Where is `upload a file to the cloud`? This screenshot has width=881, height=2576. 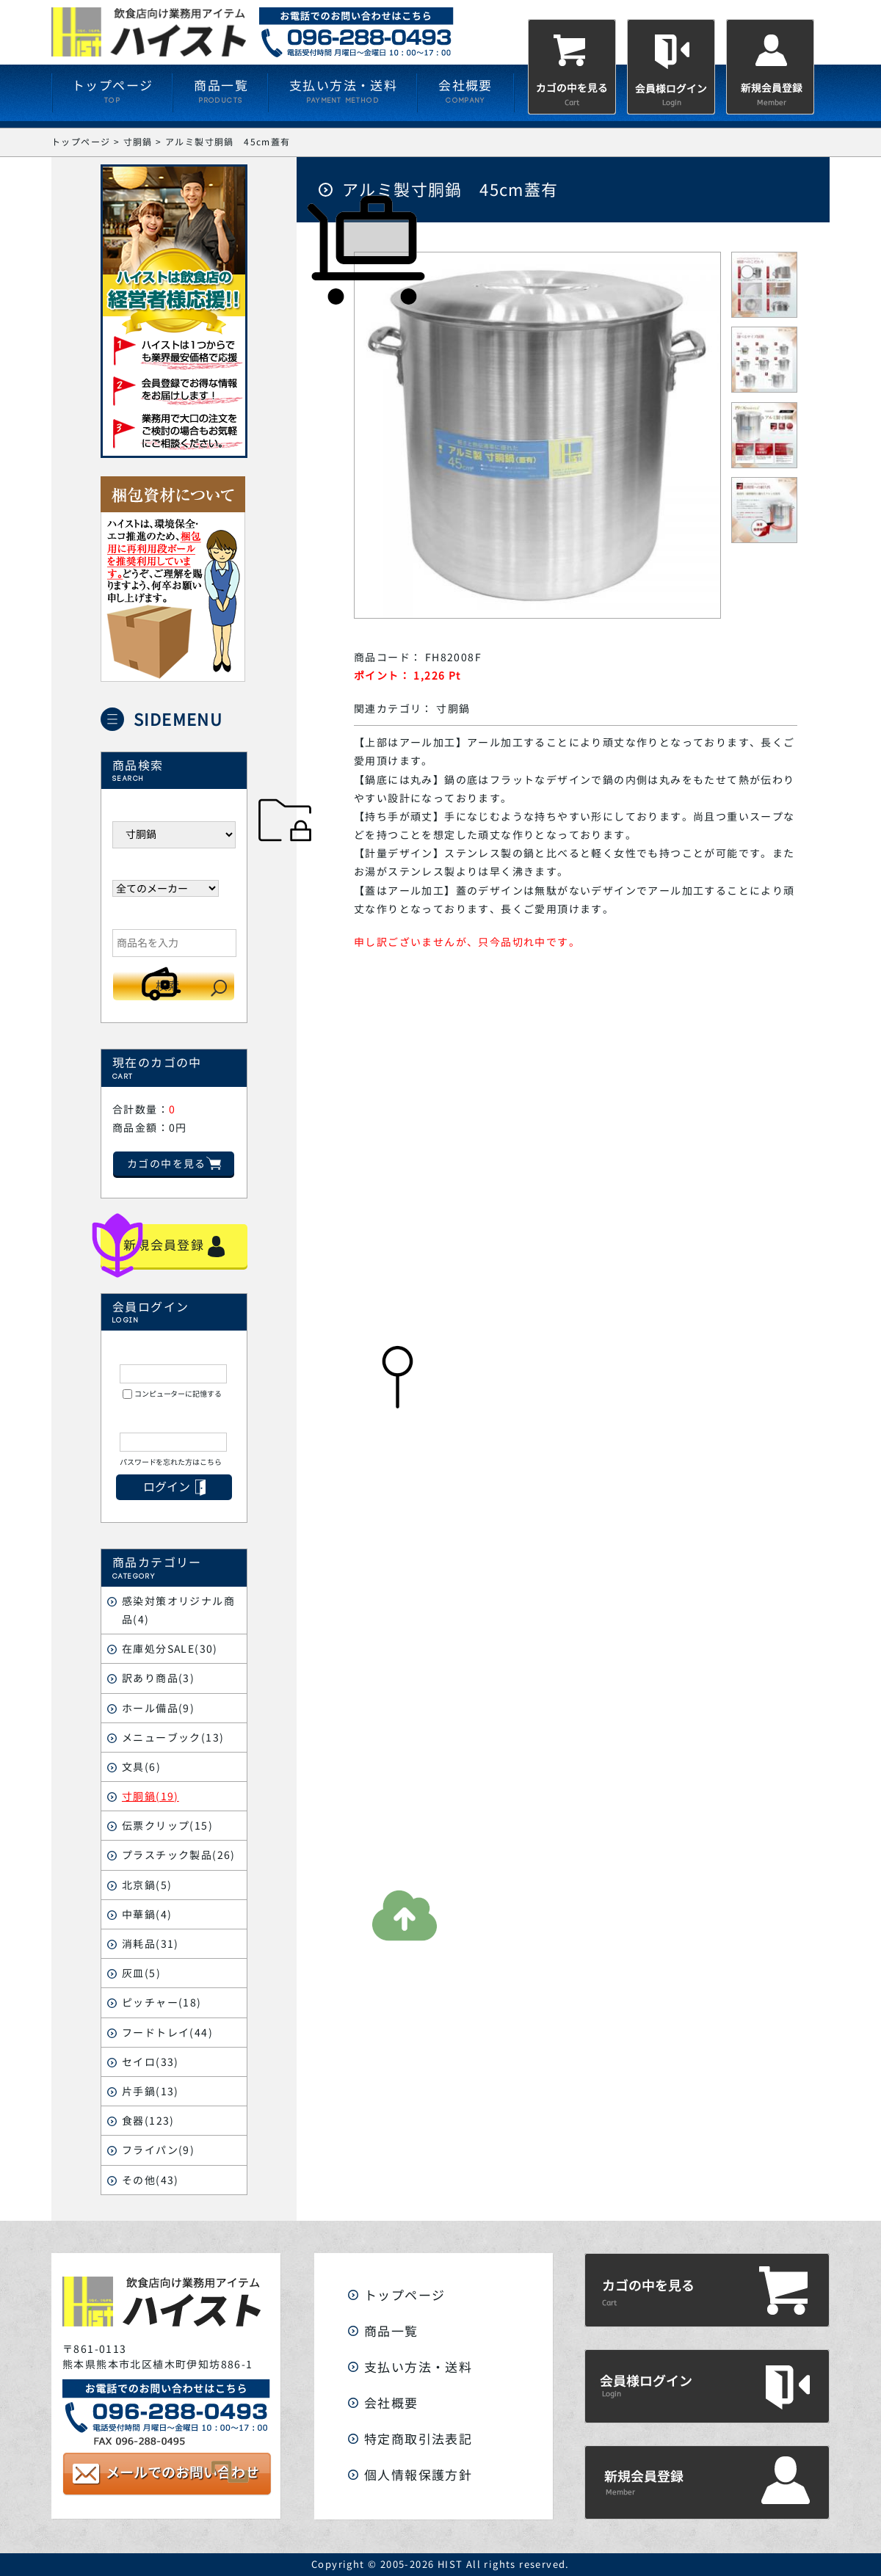
upload a file to the cloud is located at coordinates (405, 1915).